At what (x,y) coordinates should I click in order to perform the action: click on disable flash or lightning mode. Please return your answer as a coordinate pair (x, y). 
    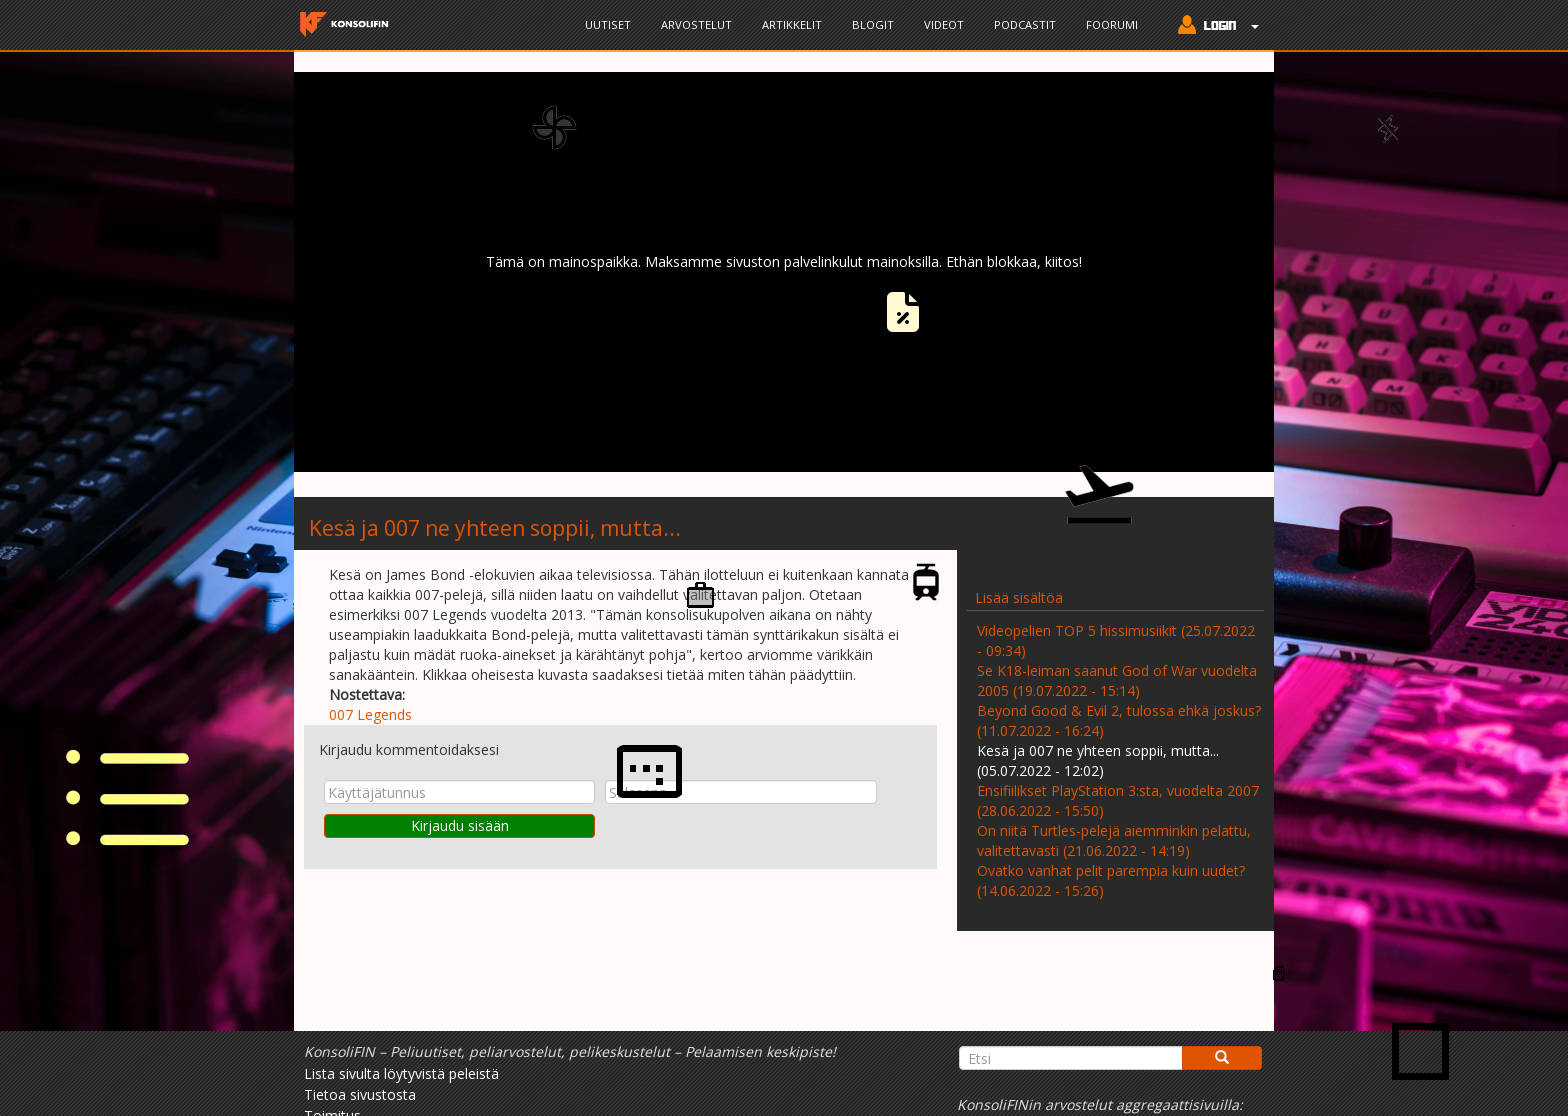
    Looking at the image, I should click on (1388, 129).